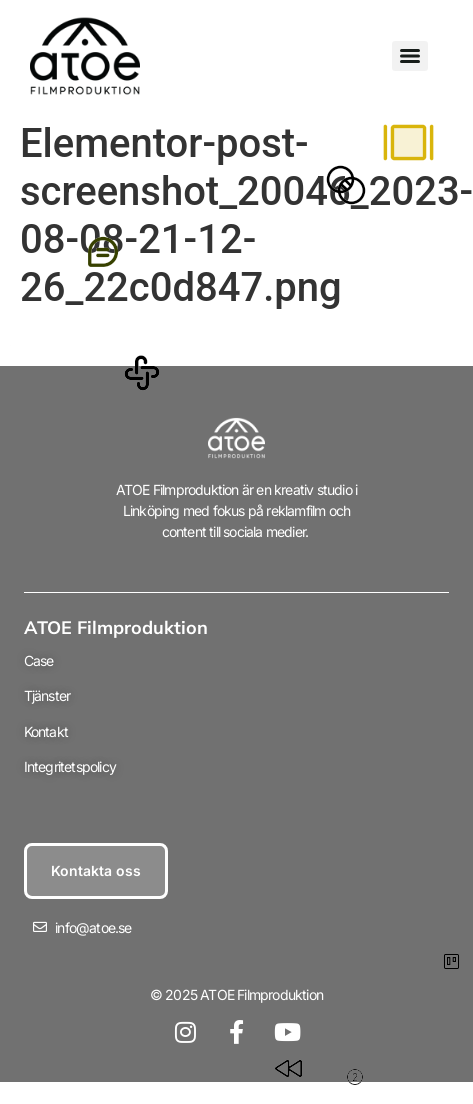 Image resolution: width=473 pixels, height=1104 pixels. Describe the element at coordinates (142, 373) in the screenshot. I see `access API application settings` at that location.